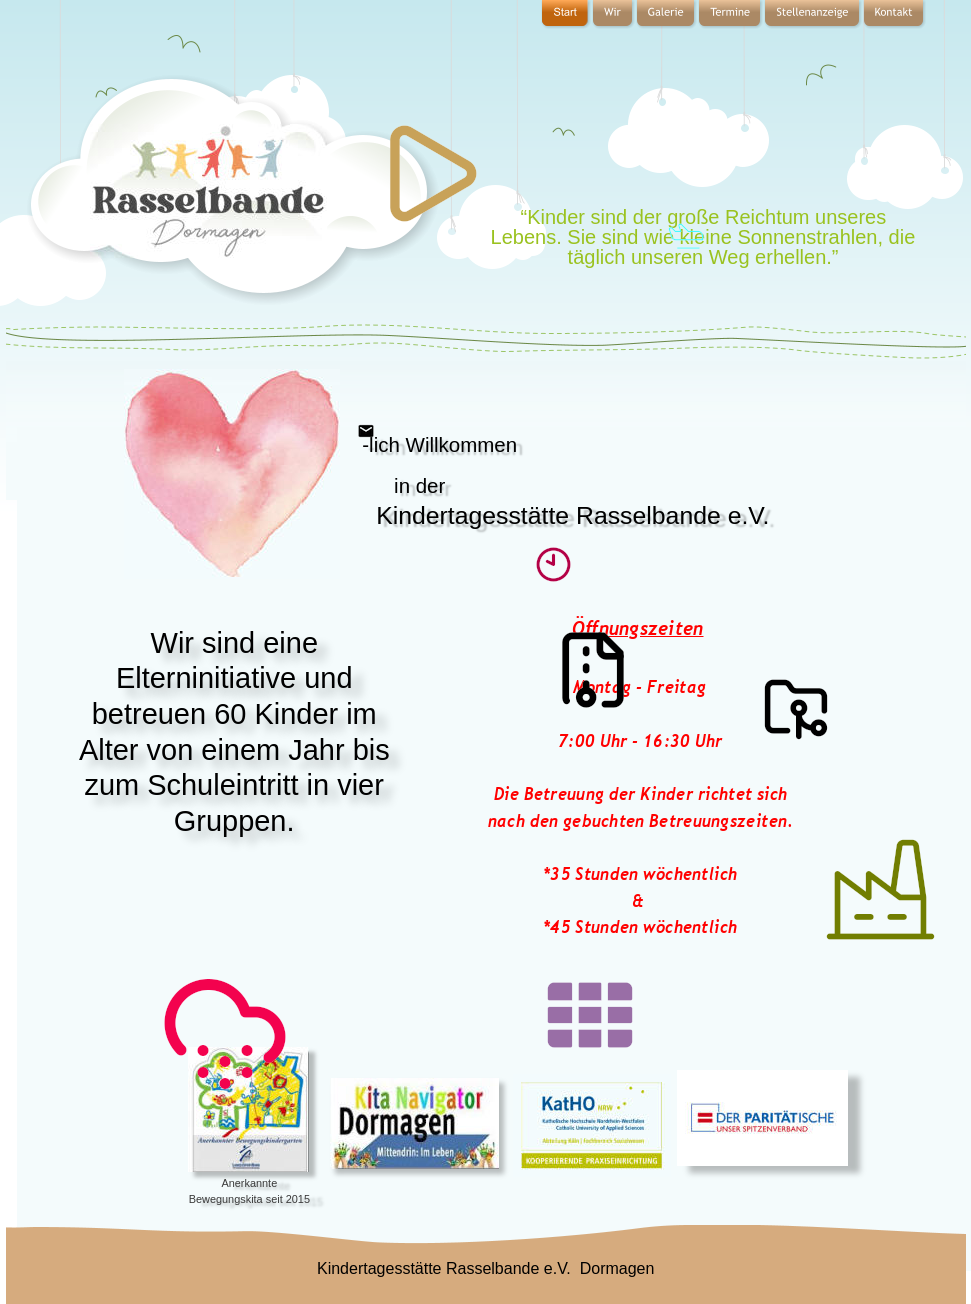 This screenshot has height=1304, width=971. I want to click on indicates flight mode is active, so click(686, 235).